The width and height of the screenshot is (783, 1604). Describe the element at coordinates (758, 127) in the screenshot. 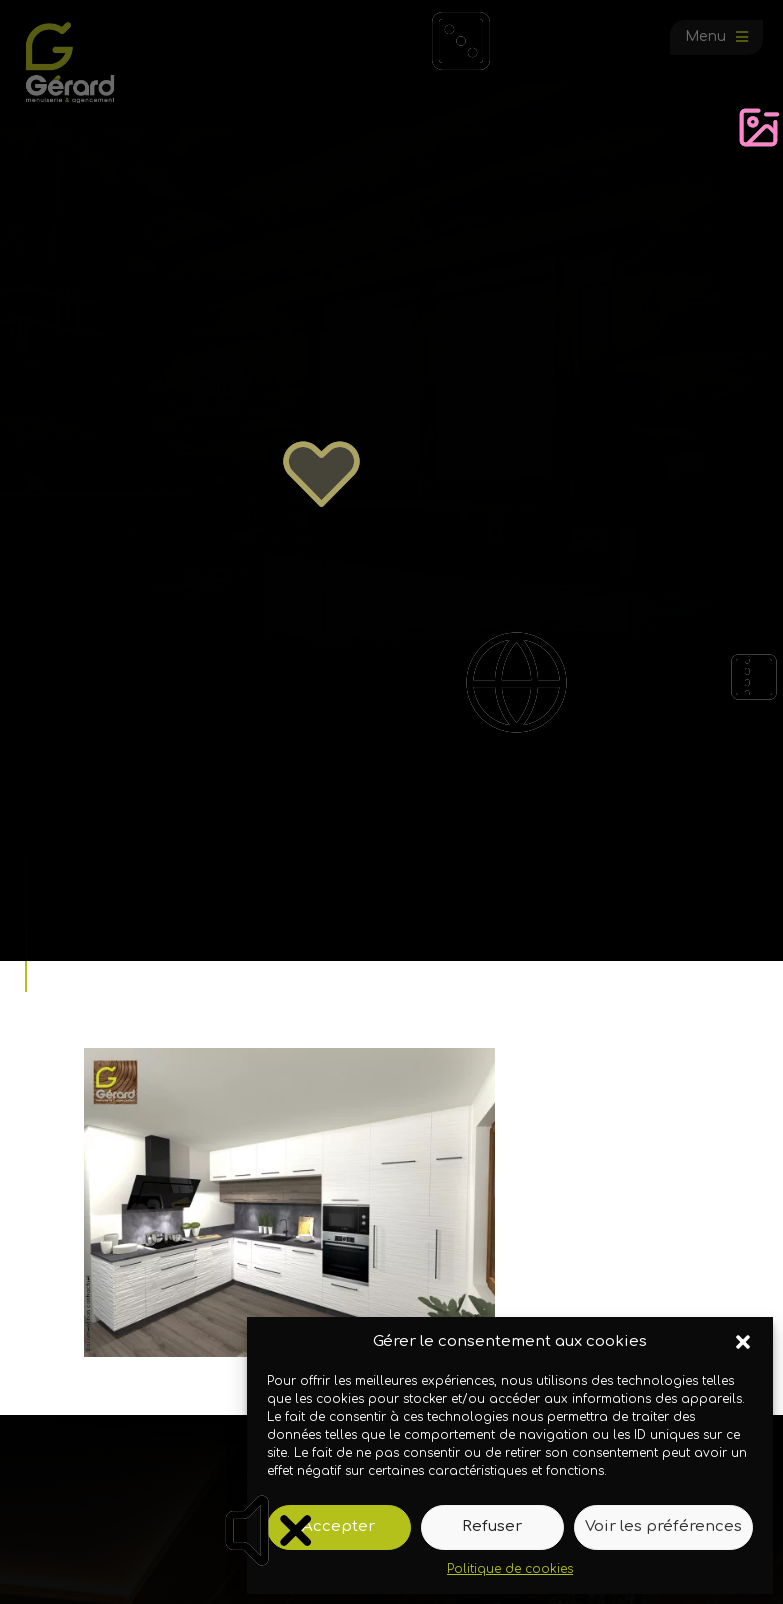

I see `remove an image from the collection` at that location.